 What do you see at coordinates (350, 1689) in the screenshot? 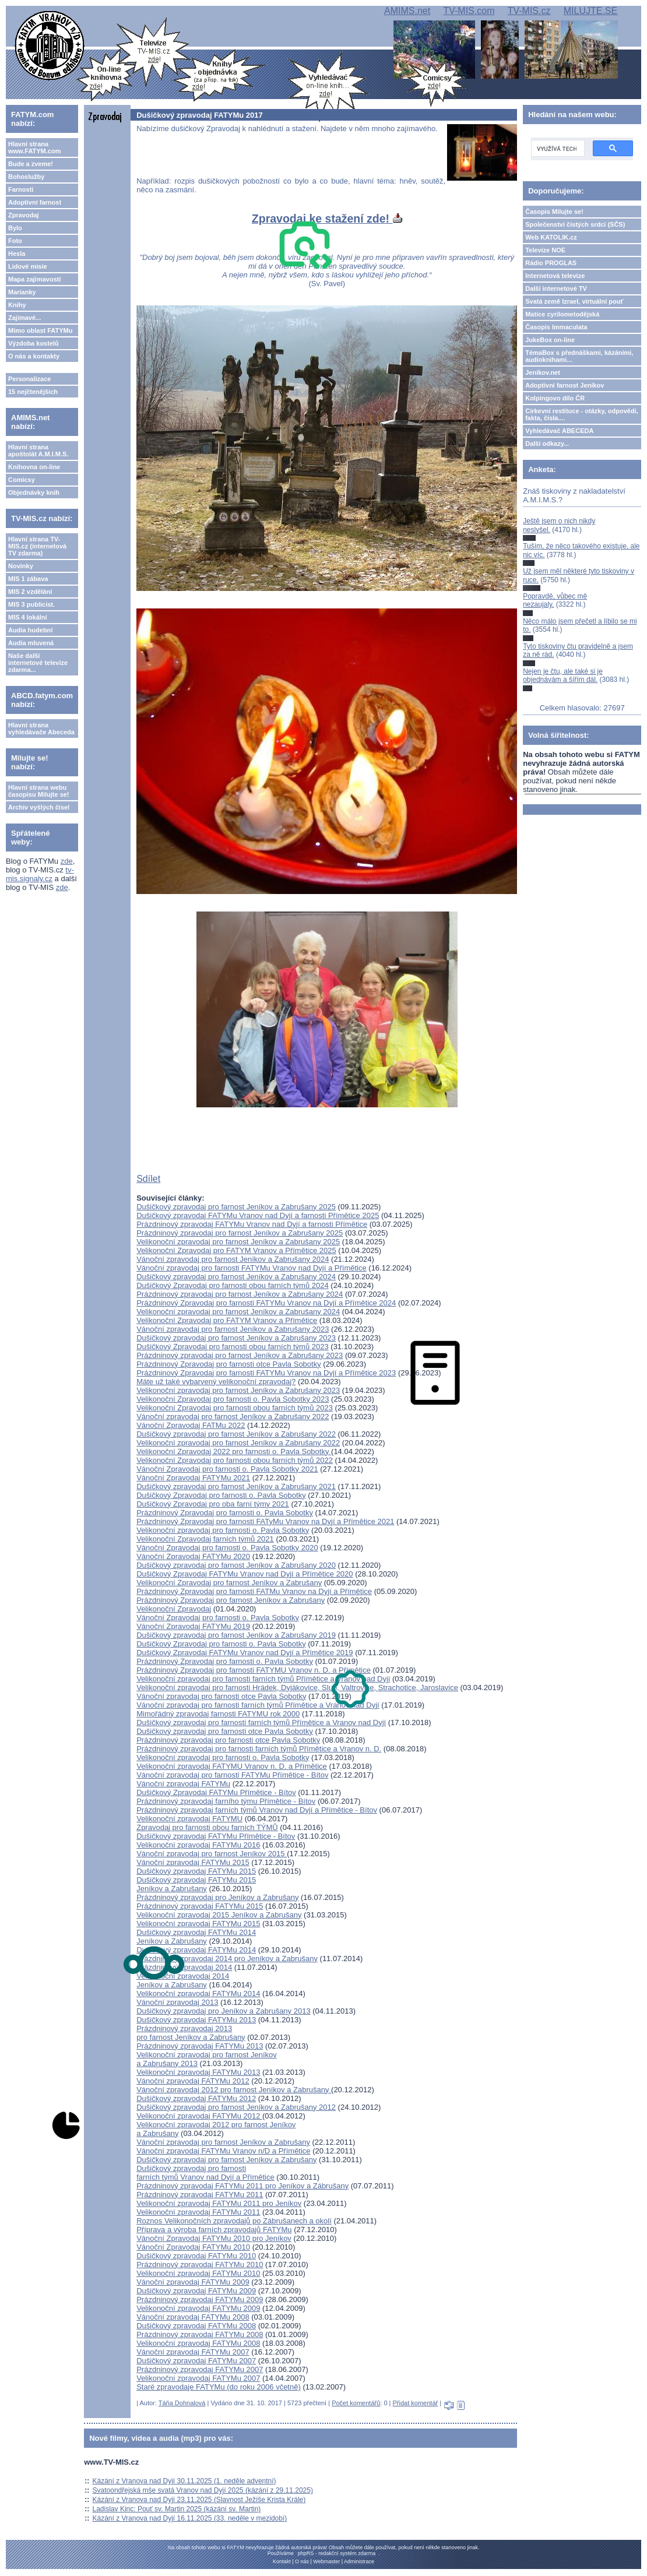
I see `indicates an achievement or badge earned` at bounding box center [350, 1689].